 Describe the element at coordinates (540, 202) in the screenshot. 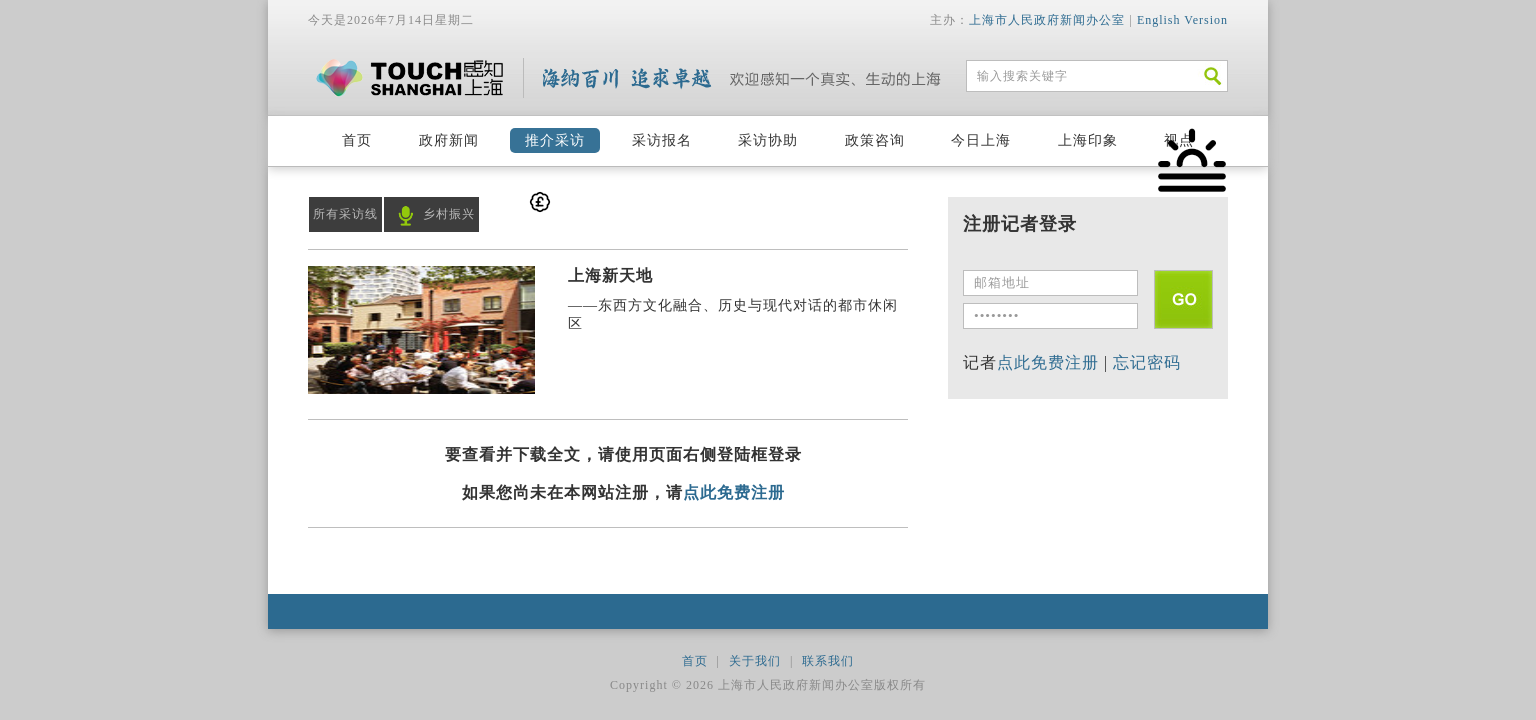

I see `indicates price or payment in british pounds` at that location.